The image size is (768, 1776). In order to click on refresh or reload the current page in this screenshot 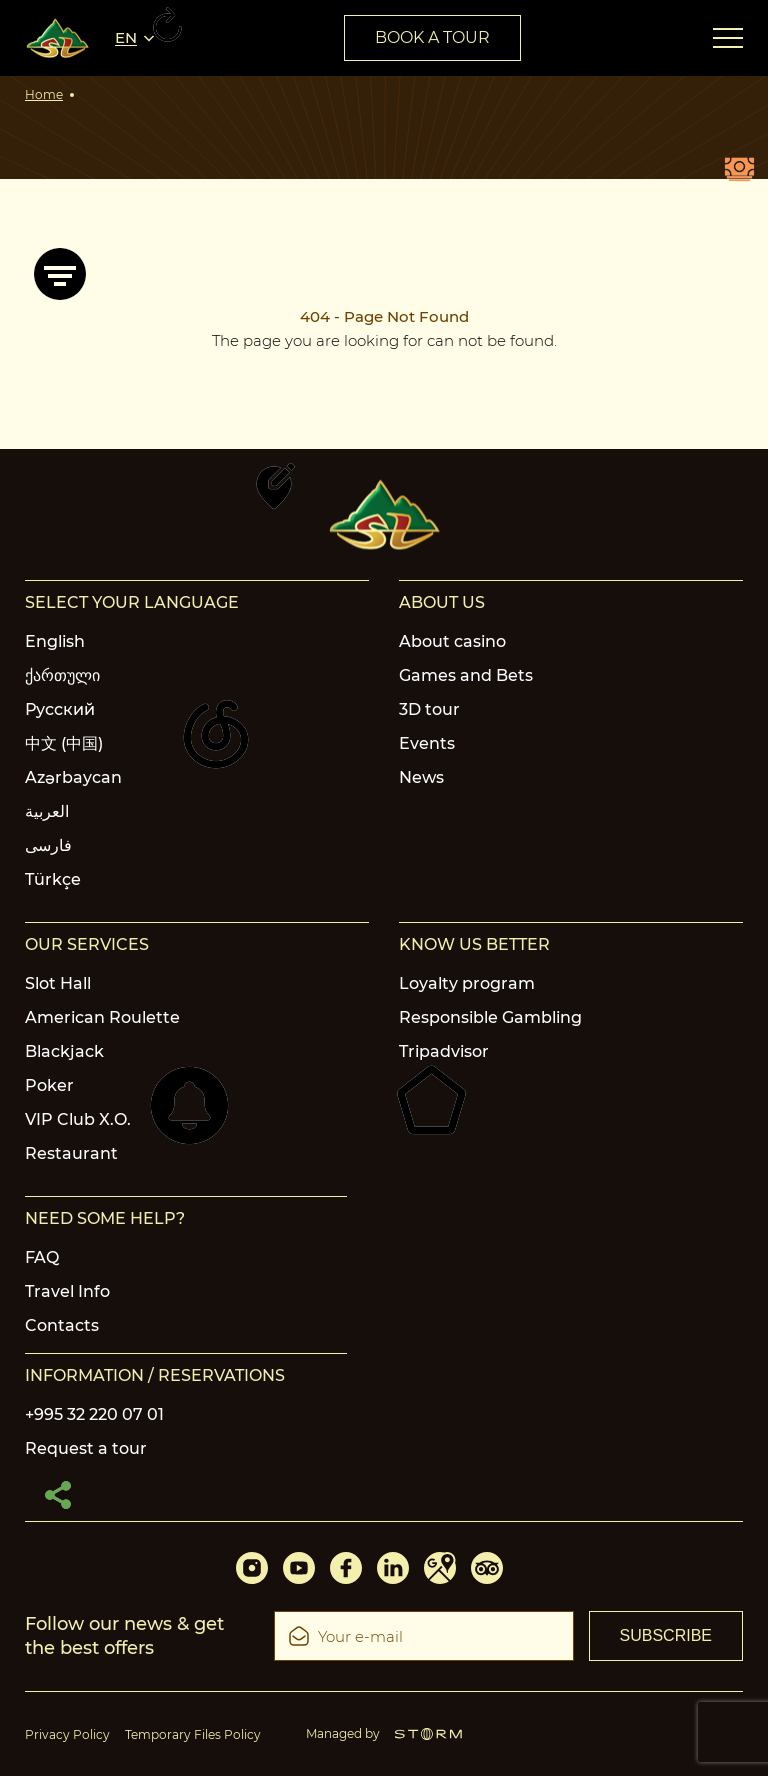, I will do `click(167, 24)`.